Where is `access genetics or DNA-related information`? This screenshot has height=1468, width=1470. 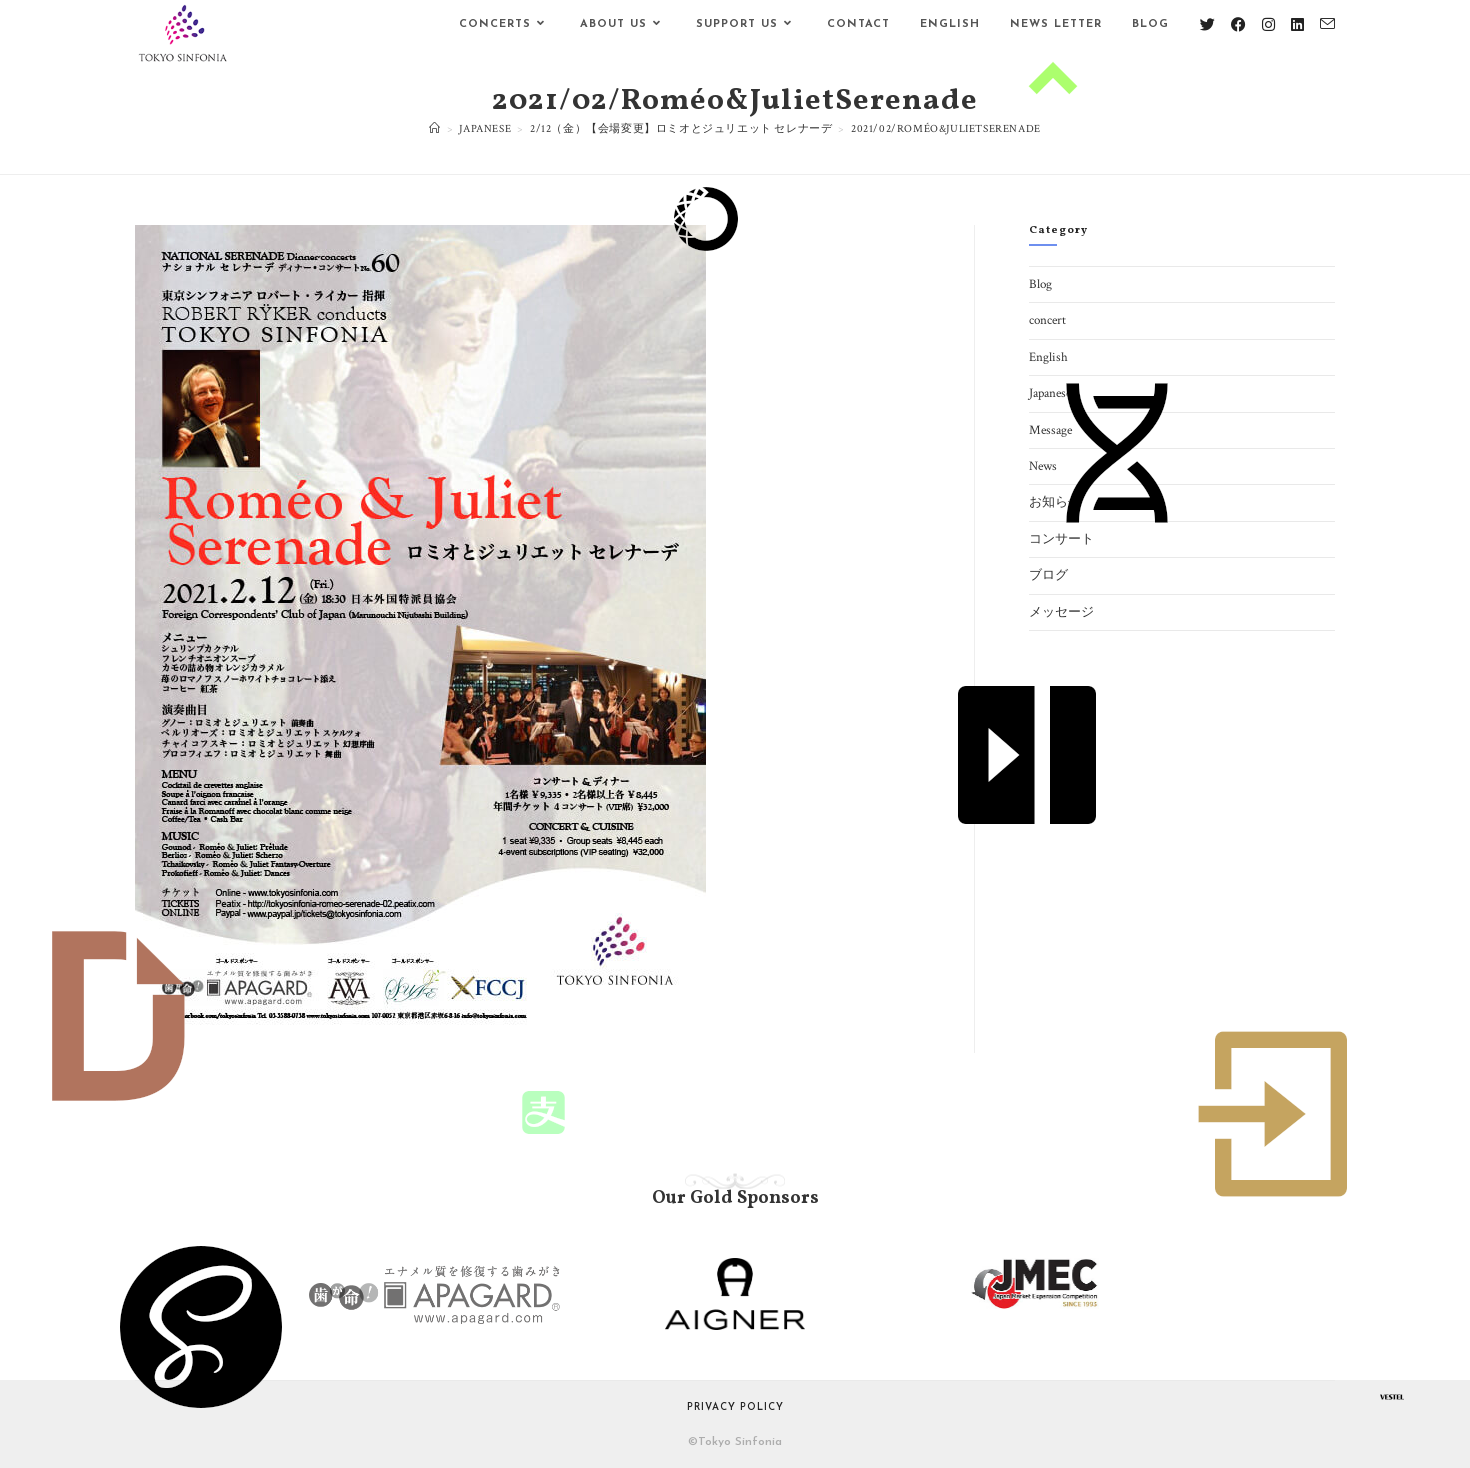 access genetics or DNA-related information is located at coordinates (1117, 453).